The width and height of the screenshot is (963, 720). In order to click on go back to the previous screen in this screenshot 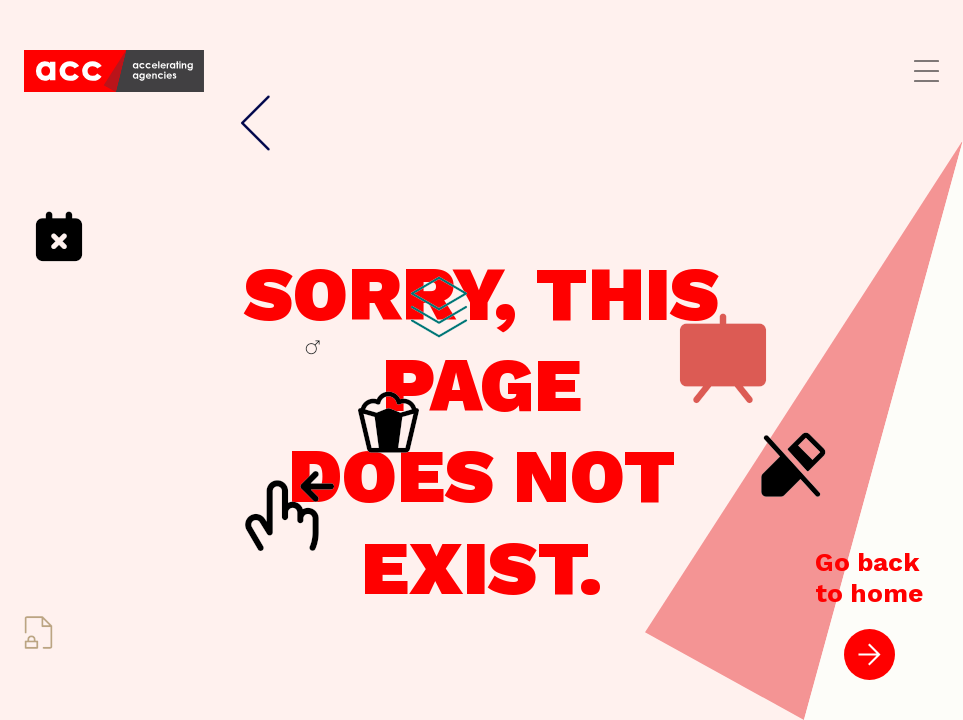, I will do `click(258, 123)`.